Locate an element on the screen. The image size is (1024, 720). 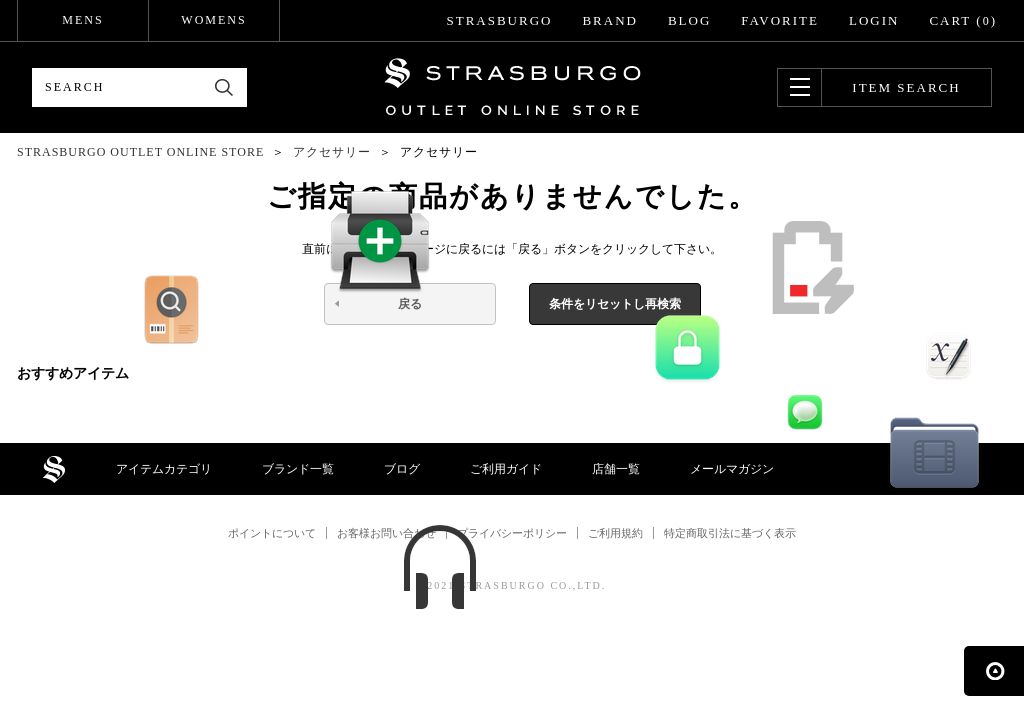
open the messages app is located at coordinates (805, 412).